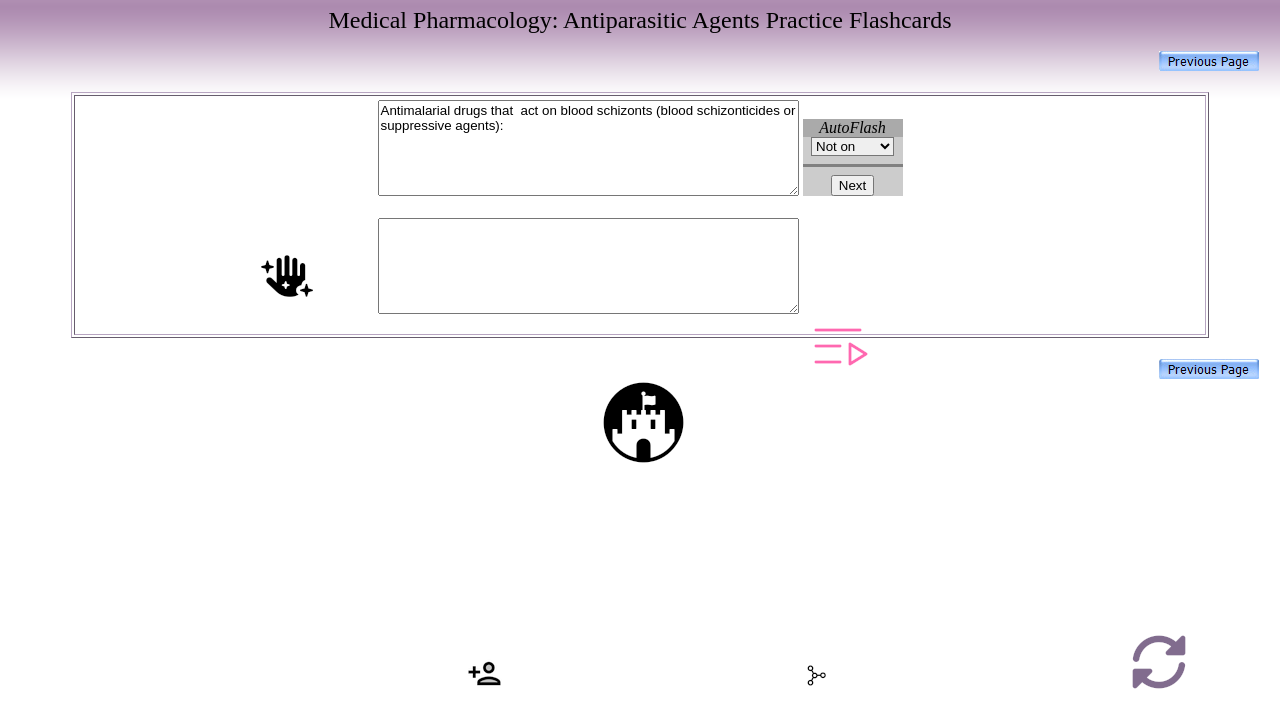 Image resolution: width=1280 pixels, height=720 pixels. What do you see at coordinates (287, 276) in the screenshot?
I see `hand sanitizer or hand washing reminder` at bounding box center [287, 276].